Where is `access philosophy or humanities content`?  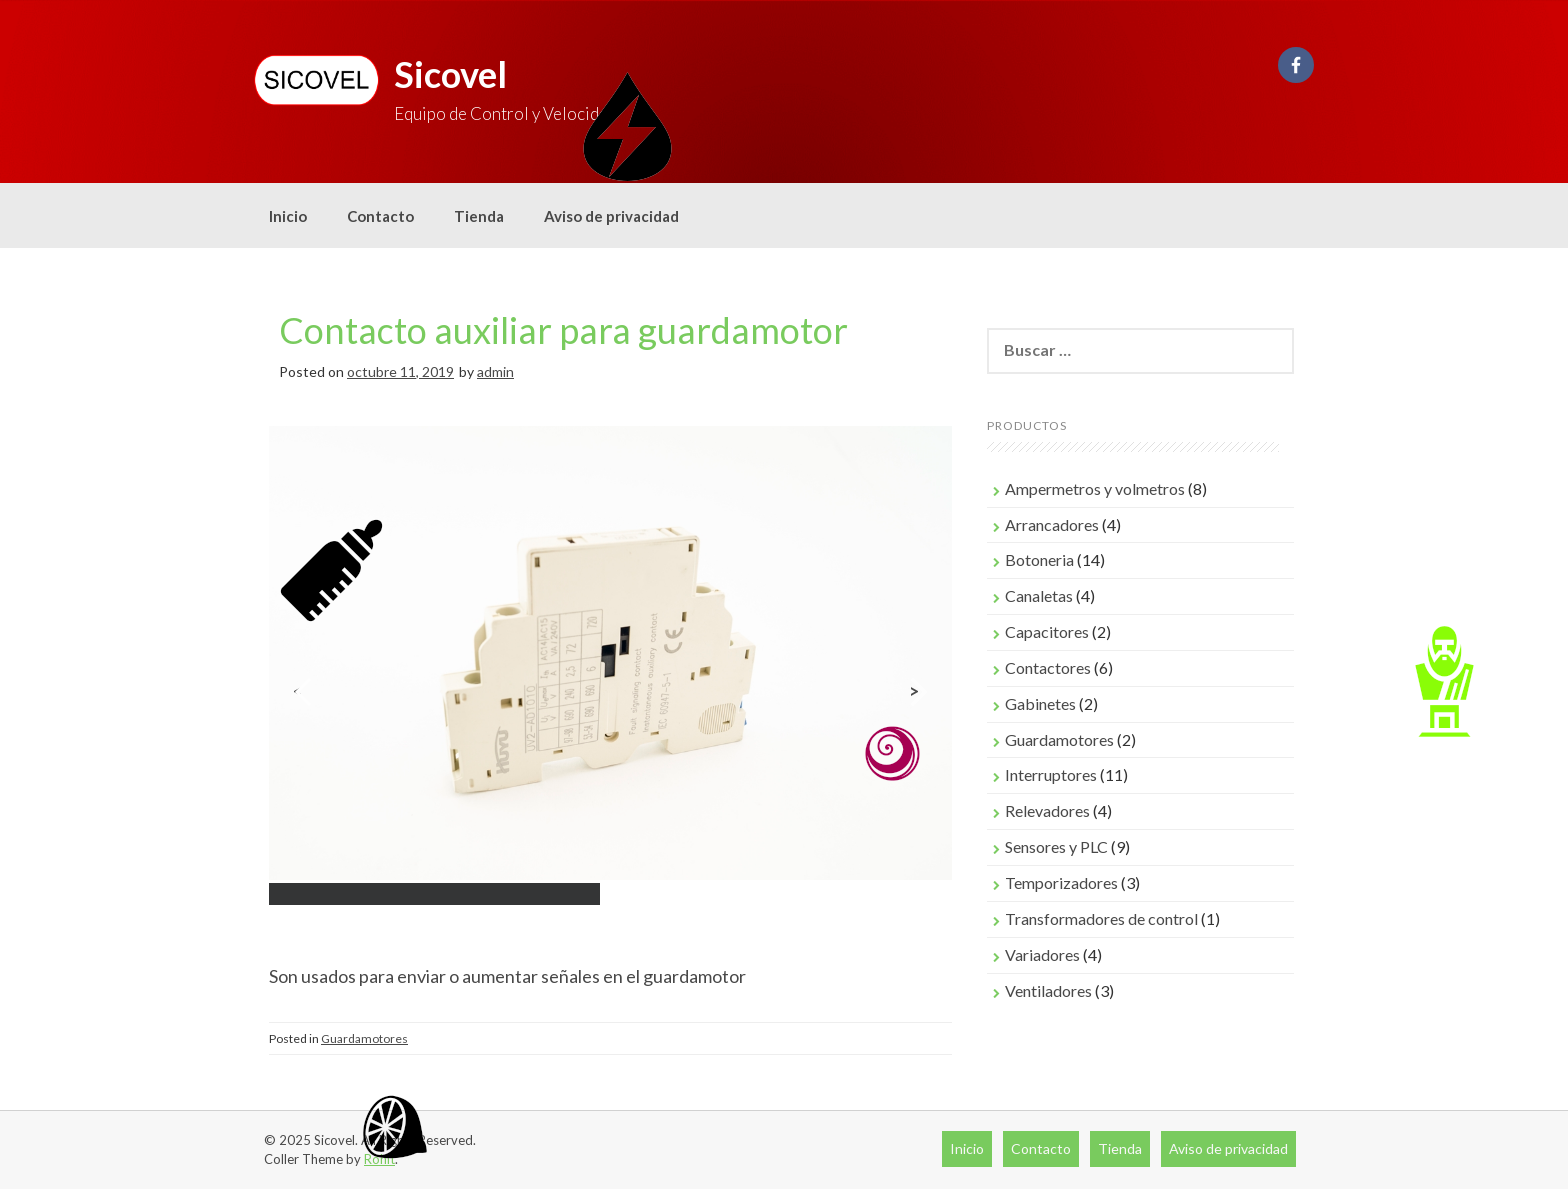
access philosophy or humanities content is located at coordinates (1444, 679).